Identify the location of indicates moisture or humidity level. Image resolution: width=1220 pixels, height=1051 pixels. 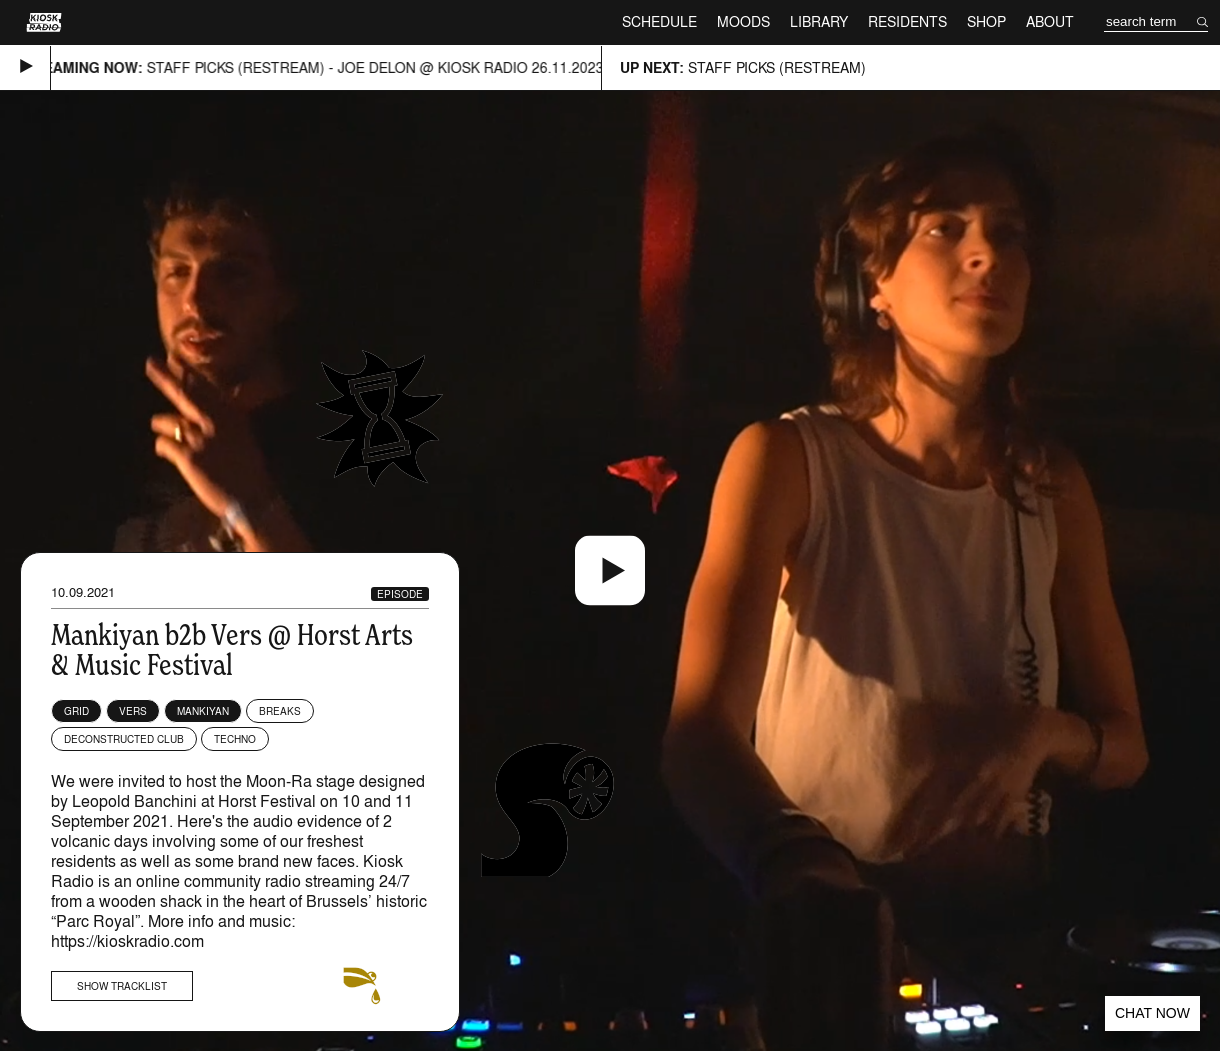
(362, 986).